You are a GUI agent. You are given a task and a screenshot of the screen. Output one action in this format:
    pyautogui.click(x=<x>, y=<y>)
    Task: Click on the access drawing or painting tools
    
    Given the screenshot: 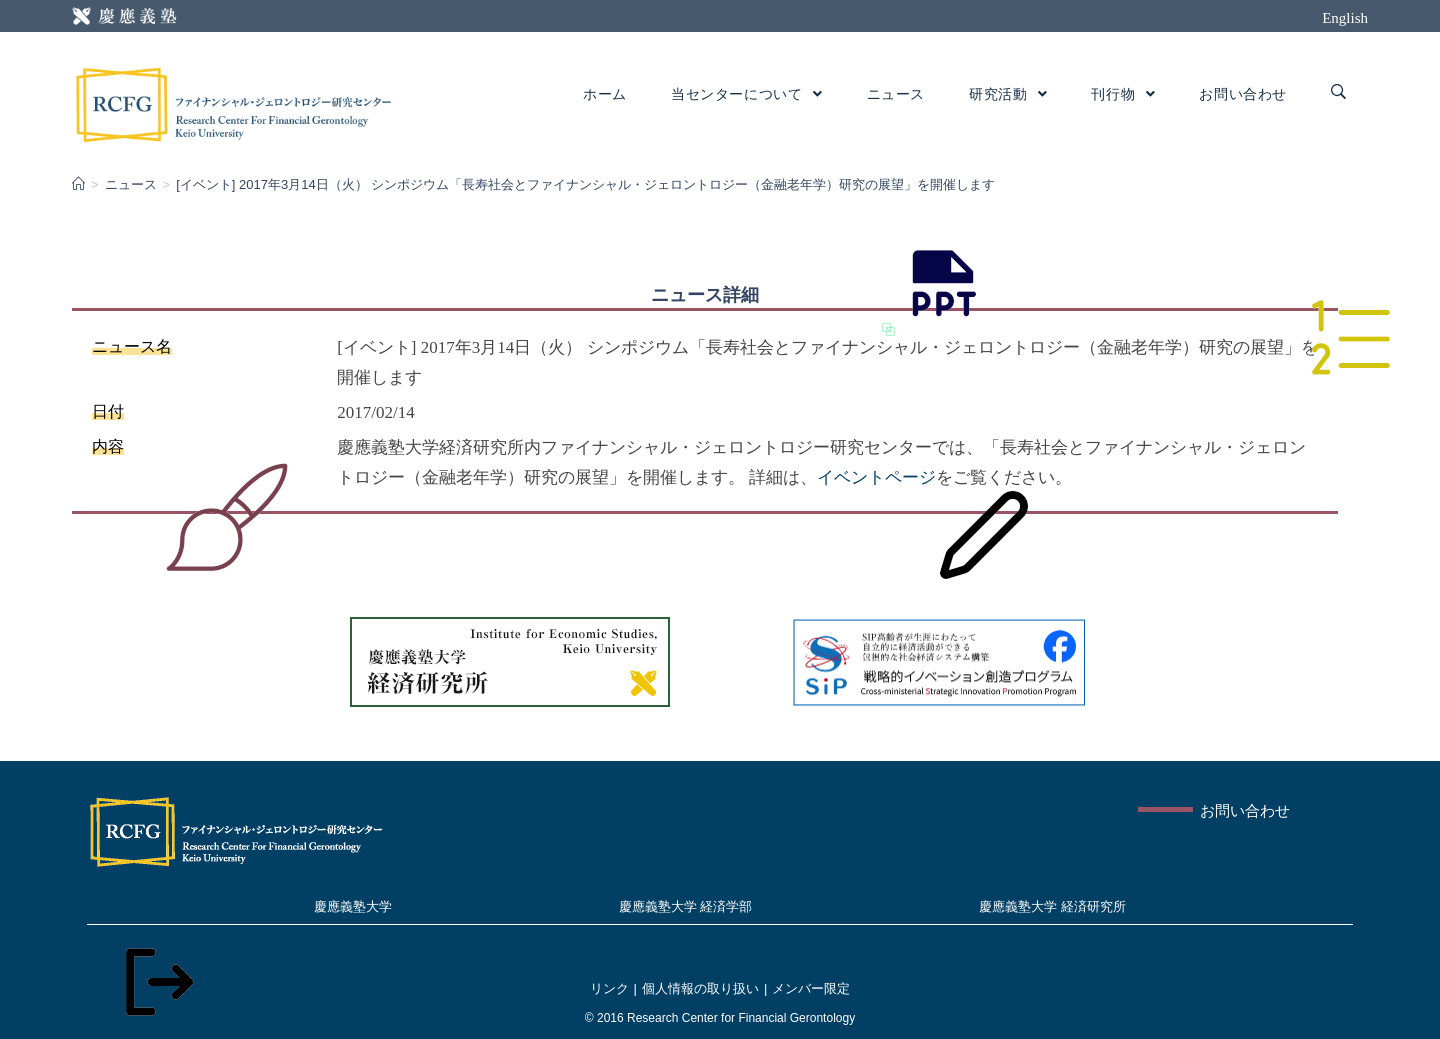 What is the action you would take?
    pyautogui.click(x=231, y=519)
    